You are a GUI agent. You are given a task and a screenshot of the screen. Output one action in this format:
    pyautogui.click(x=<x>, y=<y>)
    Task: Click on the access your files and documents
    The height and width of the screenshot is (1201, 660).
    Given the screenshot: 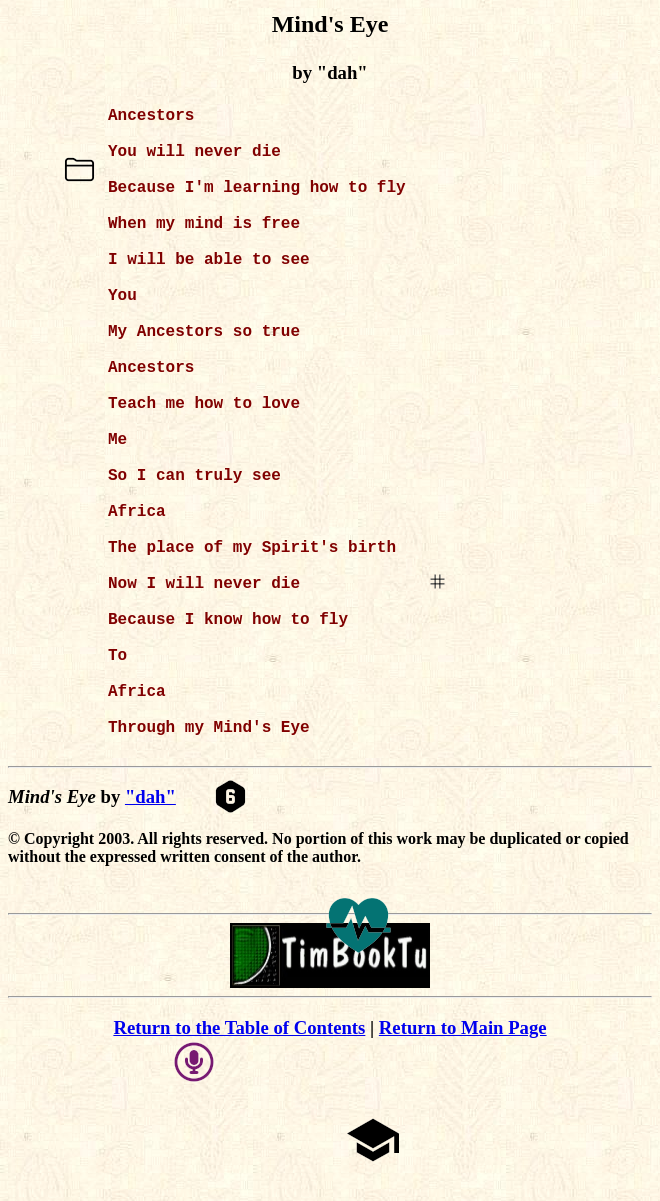 What is the action you would take?
    pyautogui.click(x=79, y=169)
    